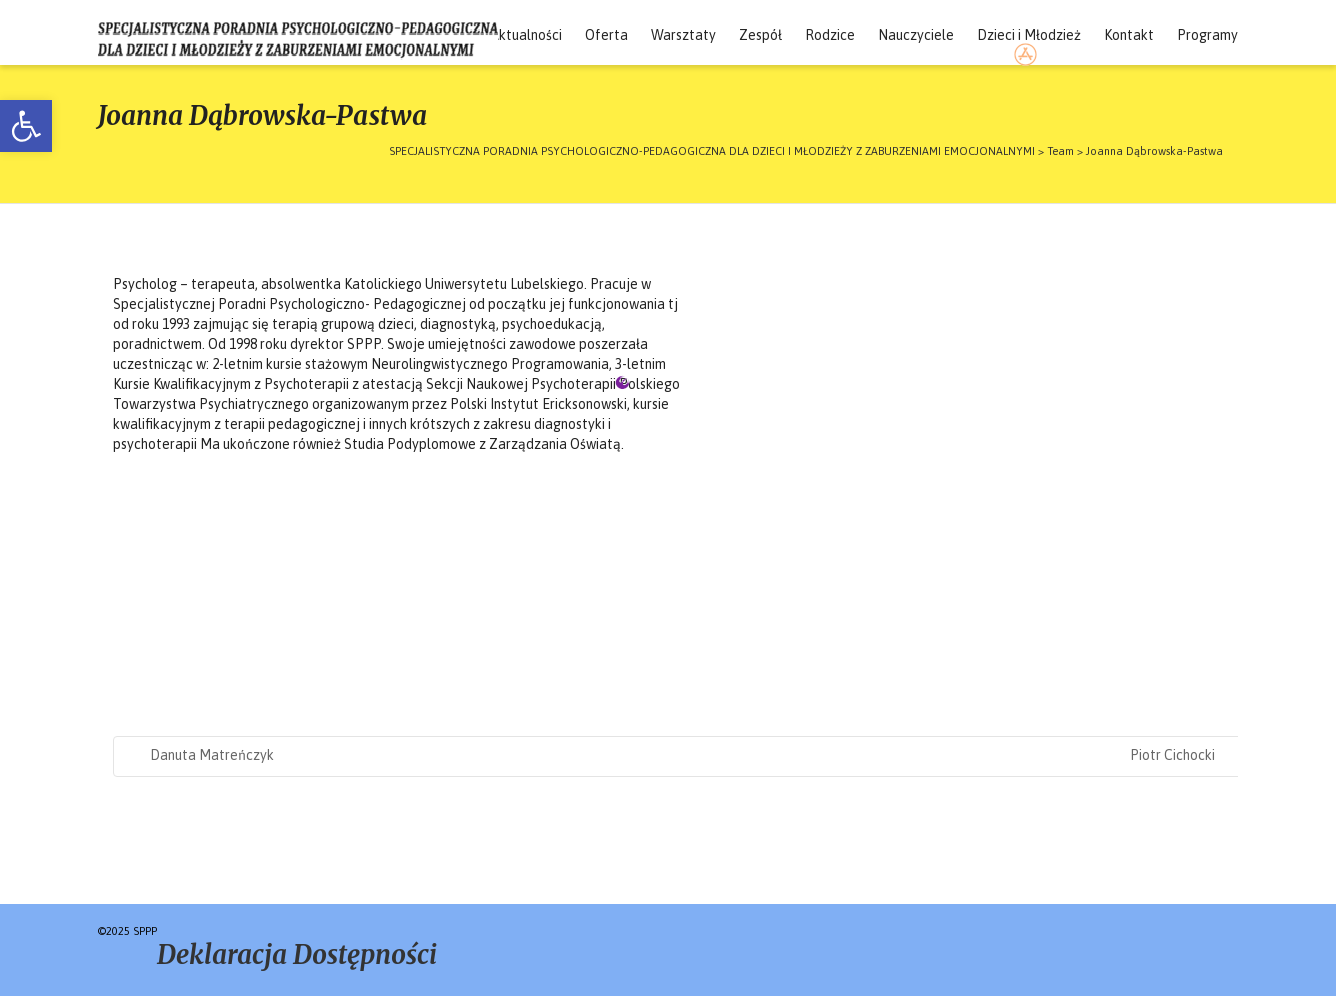 The width and height of the screenshot is (1336, 996). I want to click on phoenix squadron logo from star wars rebels, so click(622, 382).